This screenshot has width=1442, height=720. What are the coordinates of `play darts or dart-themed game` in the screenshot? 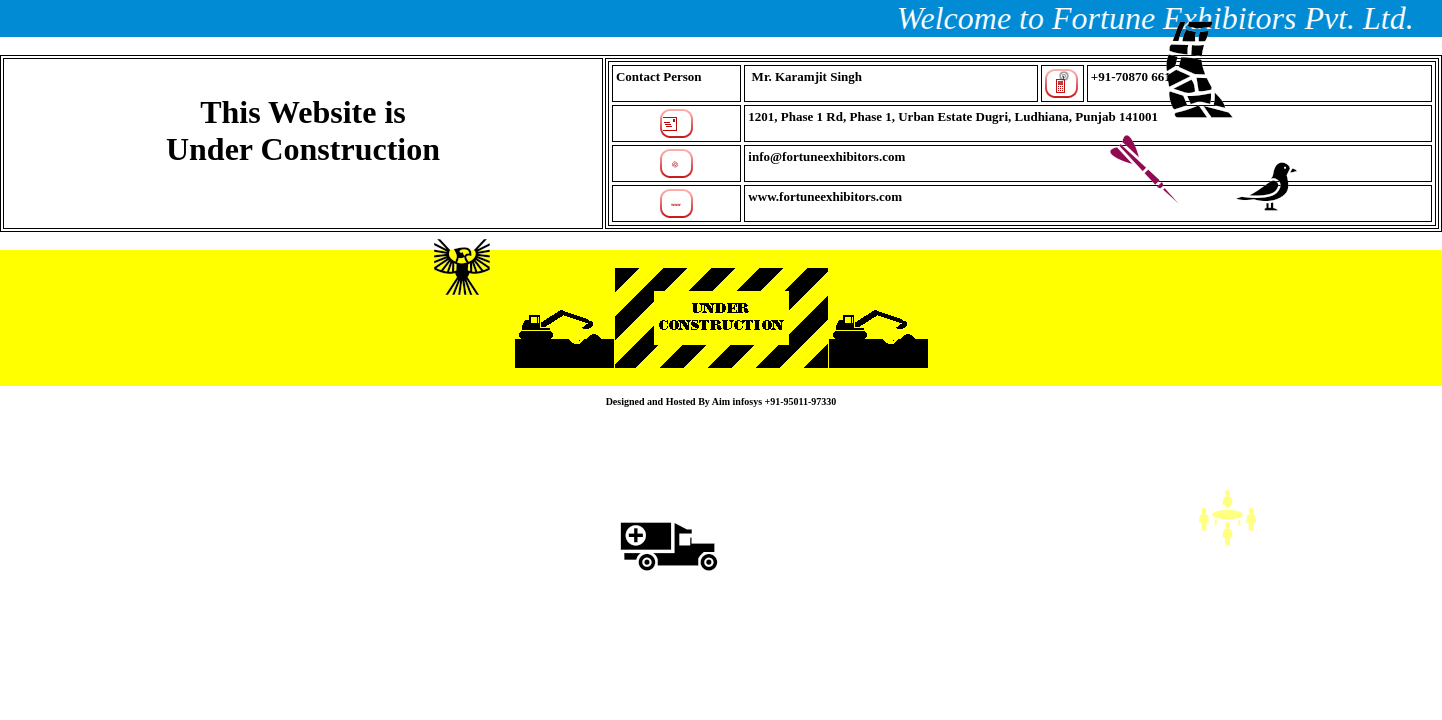 It's located at (1144, 169).